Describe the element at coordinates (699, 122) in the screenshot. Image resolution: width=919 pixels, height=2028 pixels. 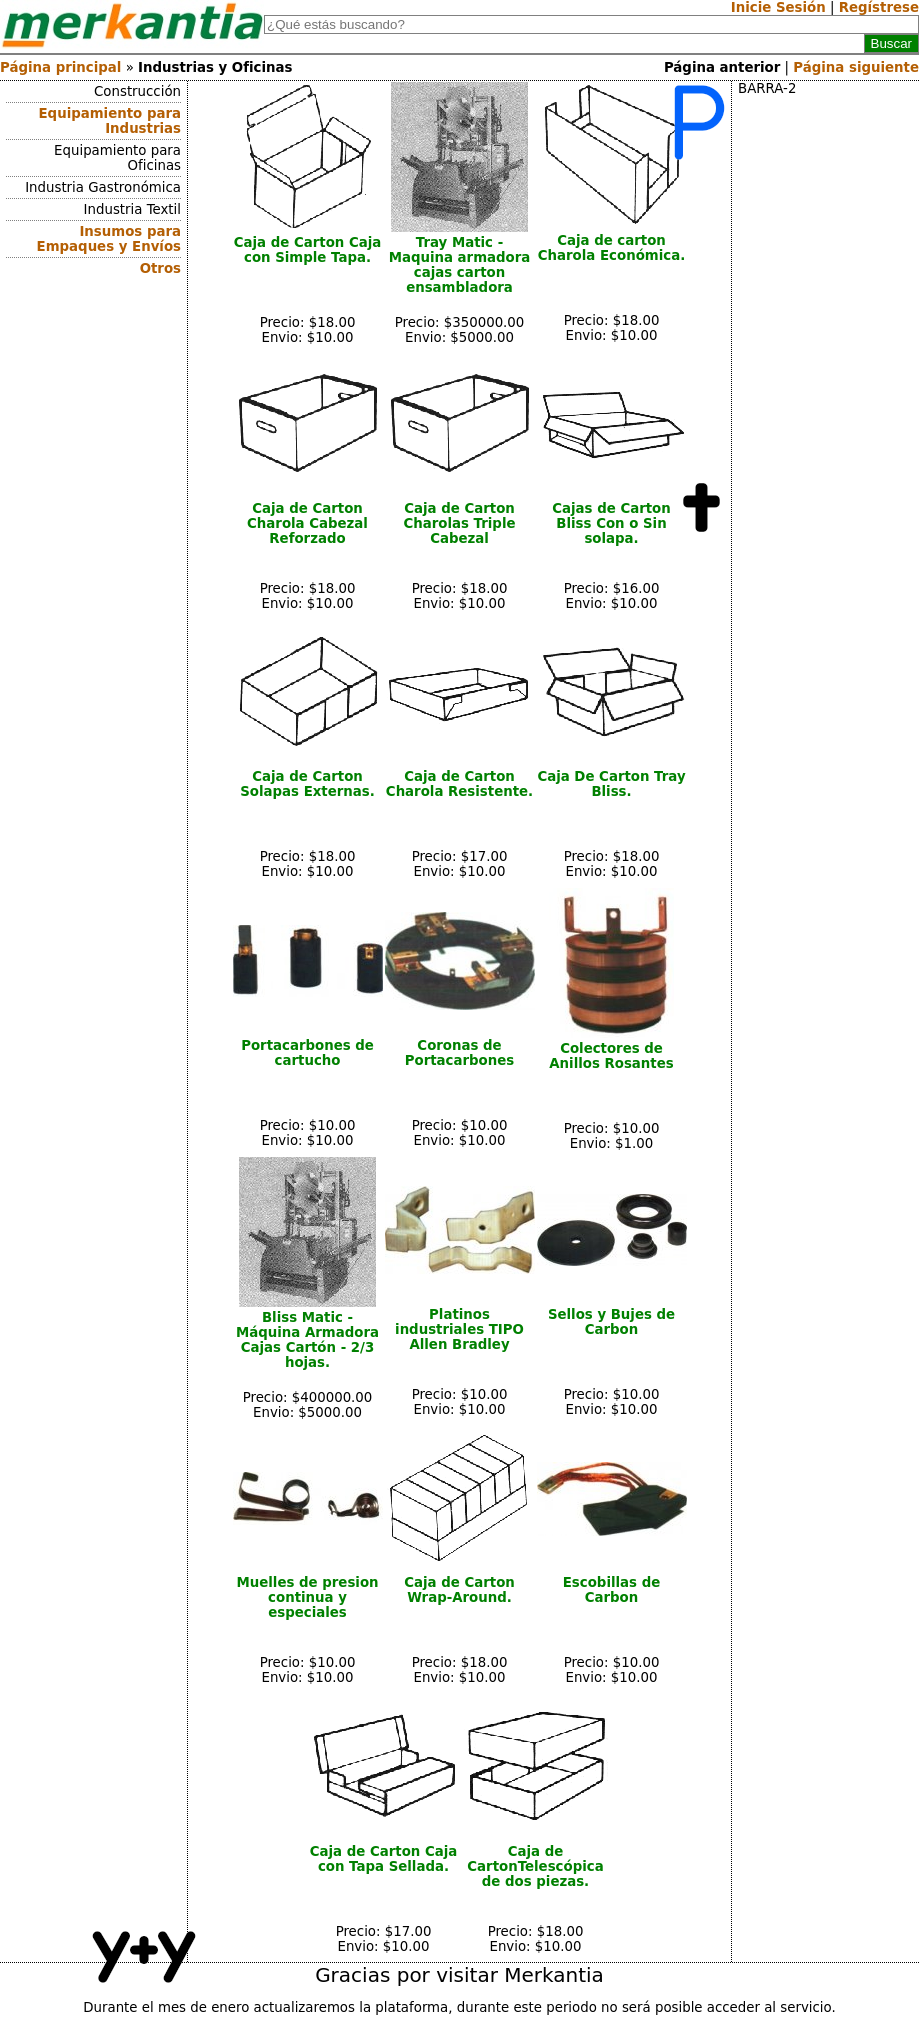
I see `indicates parking availability or location` at that location.